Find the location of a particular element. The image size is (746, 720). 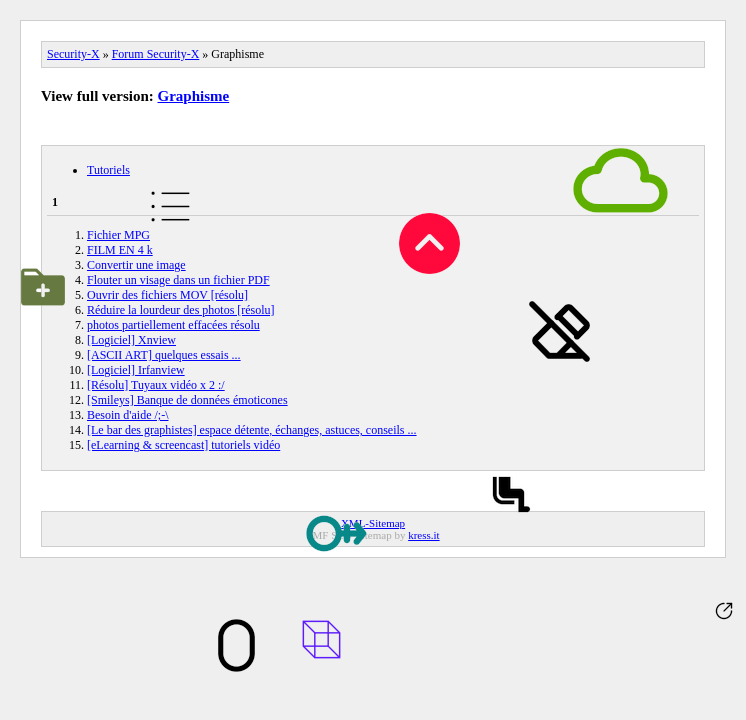

access cloud storage is located at coordinates (620, 182).